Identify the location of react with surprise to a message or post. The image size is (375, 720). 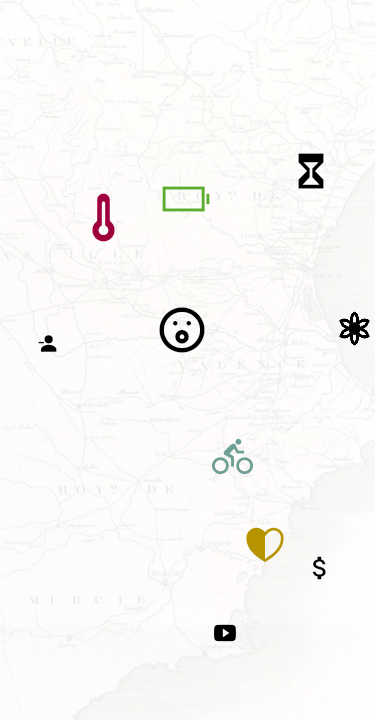
(182, 330).